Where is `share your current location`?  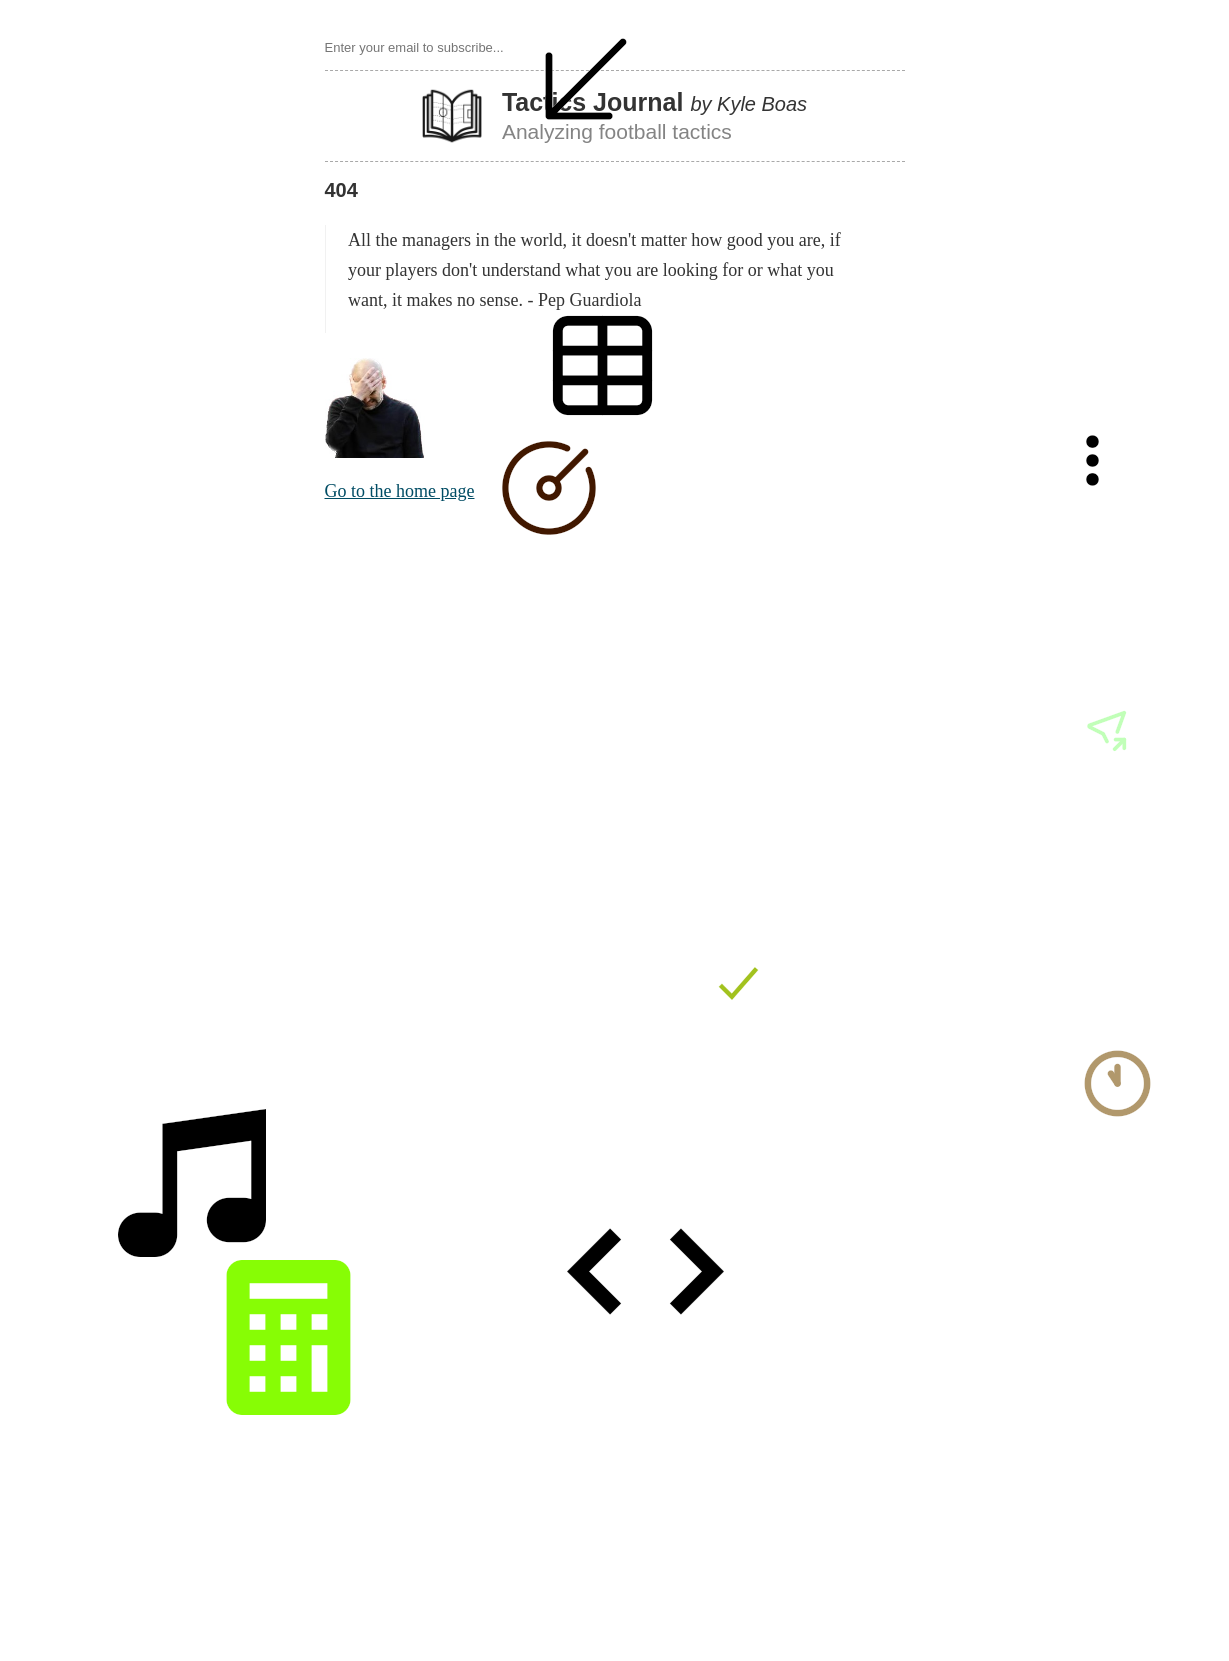 share your current location is located at coordinates (1107, 730).